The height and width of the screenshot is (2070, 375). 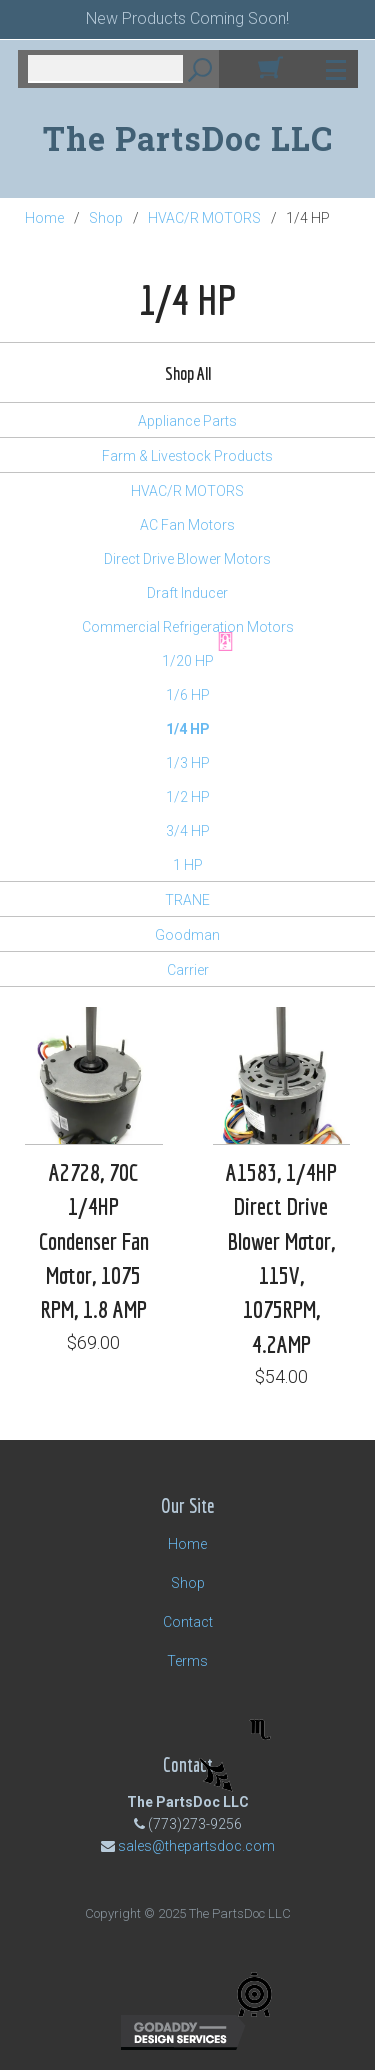 What do you see at coordinates (216, 1775) in the screenshot?
I see `launch projectile weapon in game` at bounding box center [216, 1775].